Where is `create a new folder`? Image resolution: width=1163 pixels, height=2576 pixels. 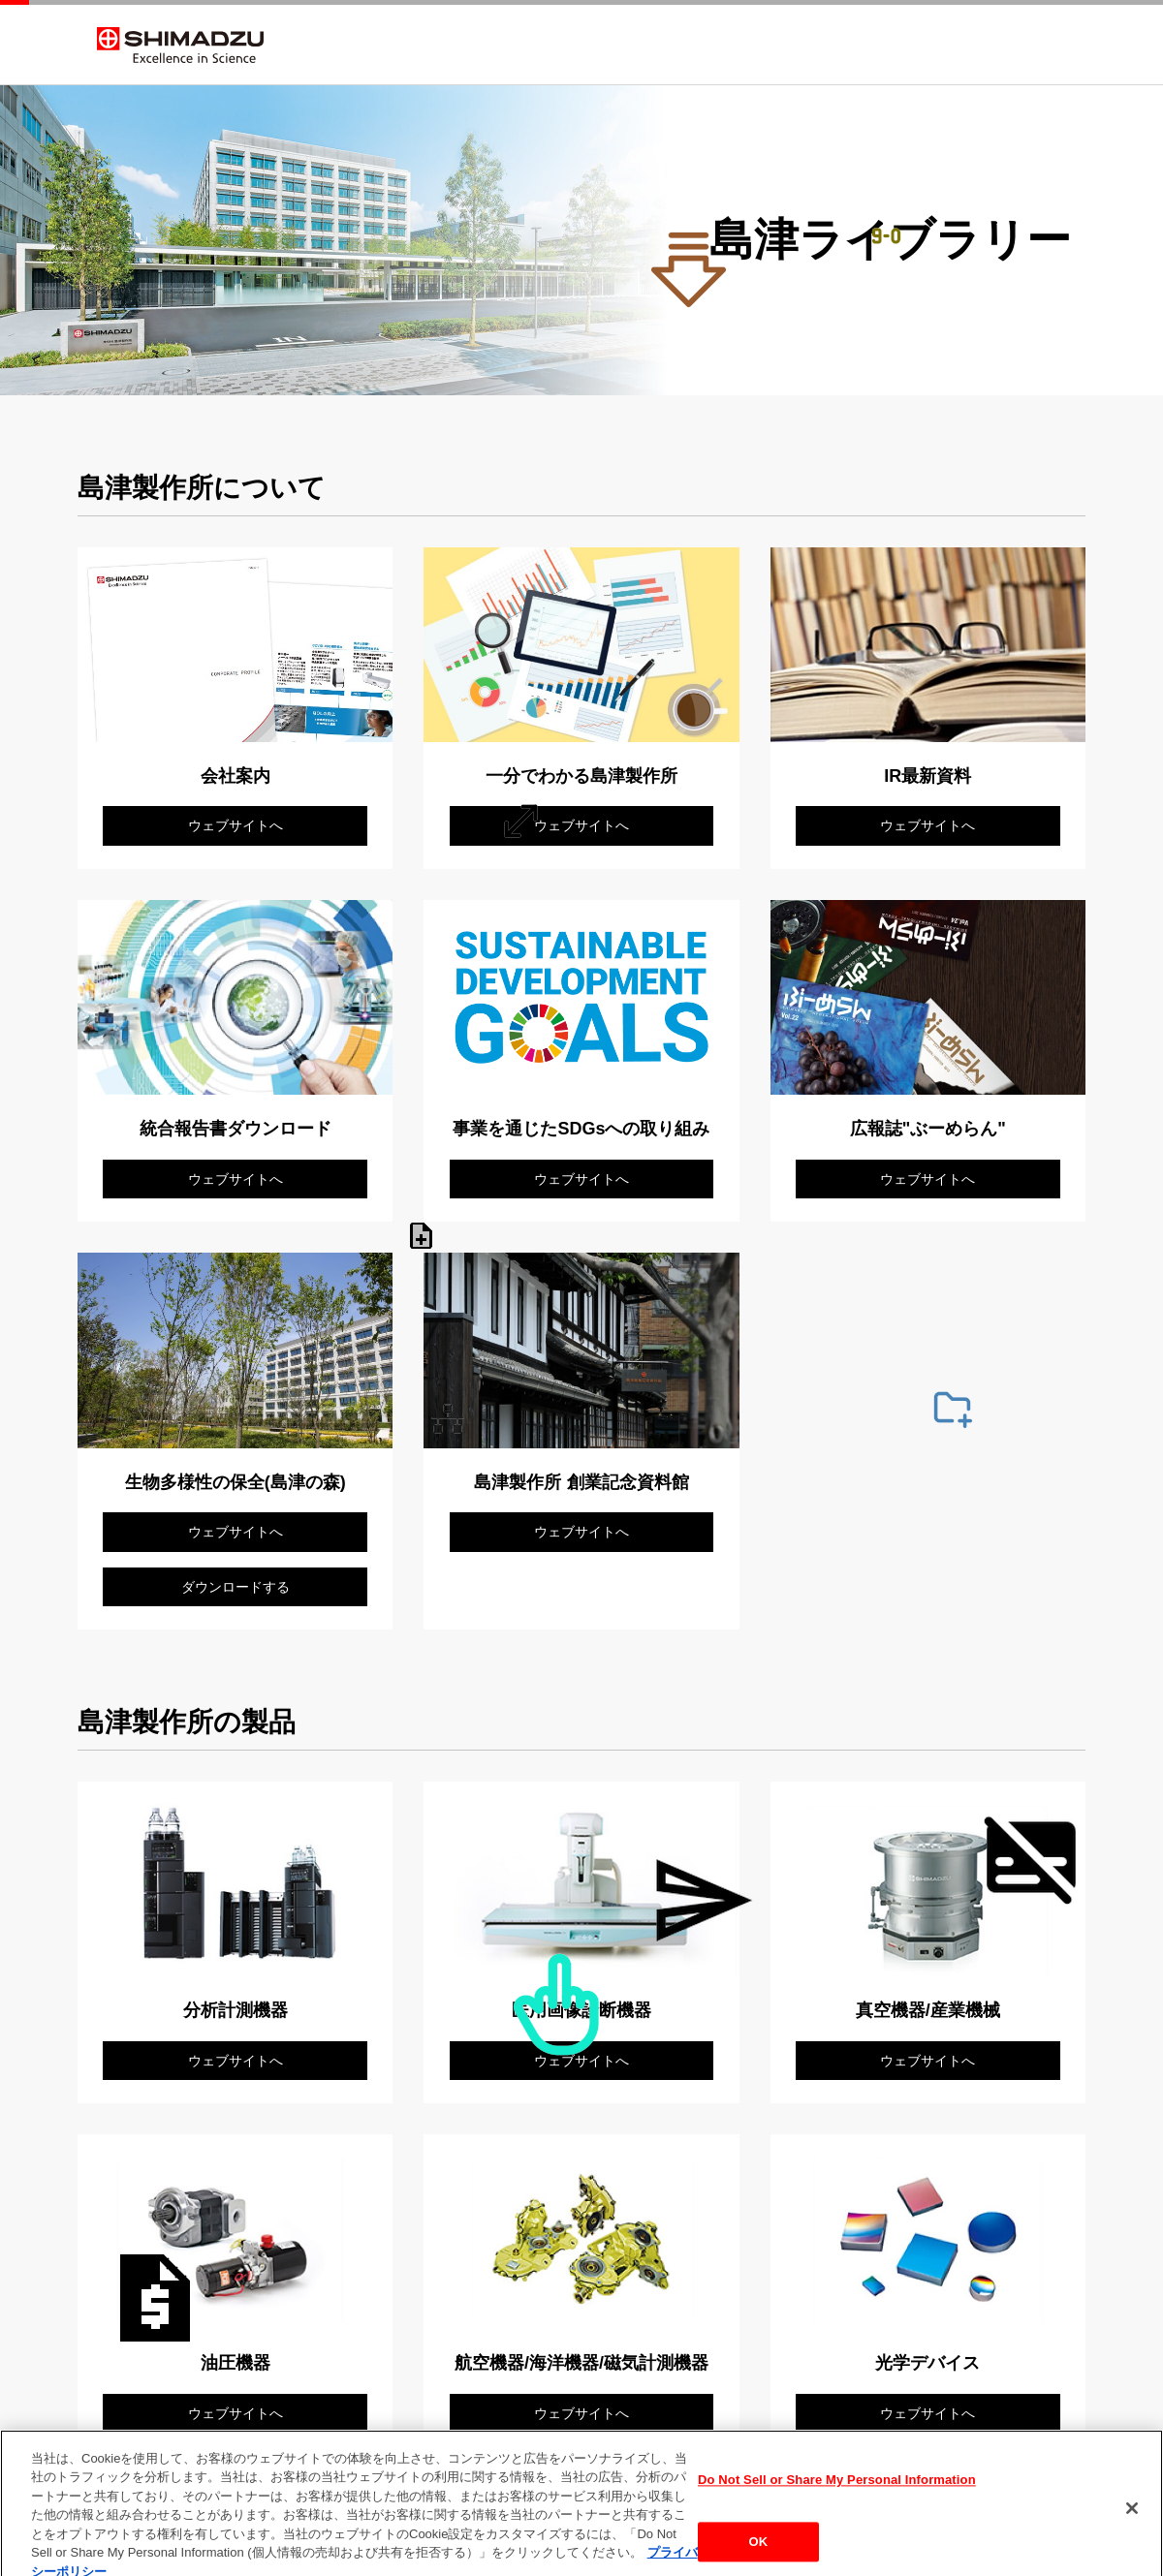
create a new folder is located at coordinates (952, 1408).